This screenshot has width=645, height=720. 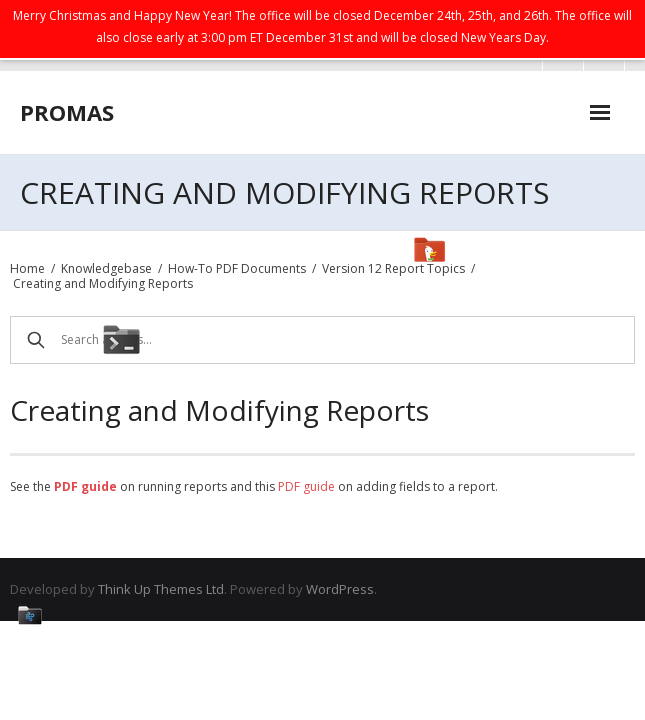 I want to click on open windows terminal projects folder, so click(x=121, y=340).